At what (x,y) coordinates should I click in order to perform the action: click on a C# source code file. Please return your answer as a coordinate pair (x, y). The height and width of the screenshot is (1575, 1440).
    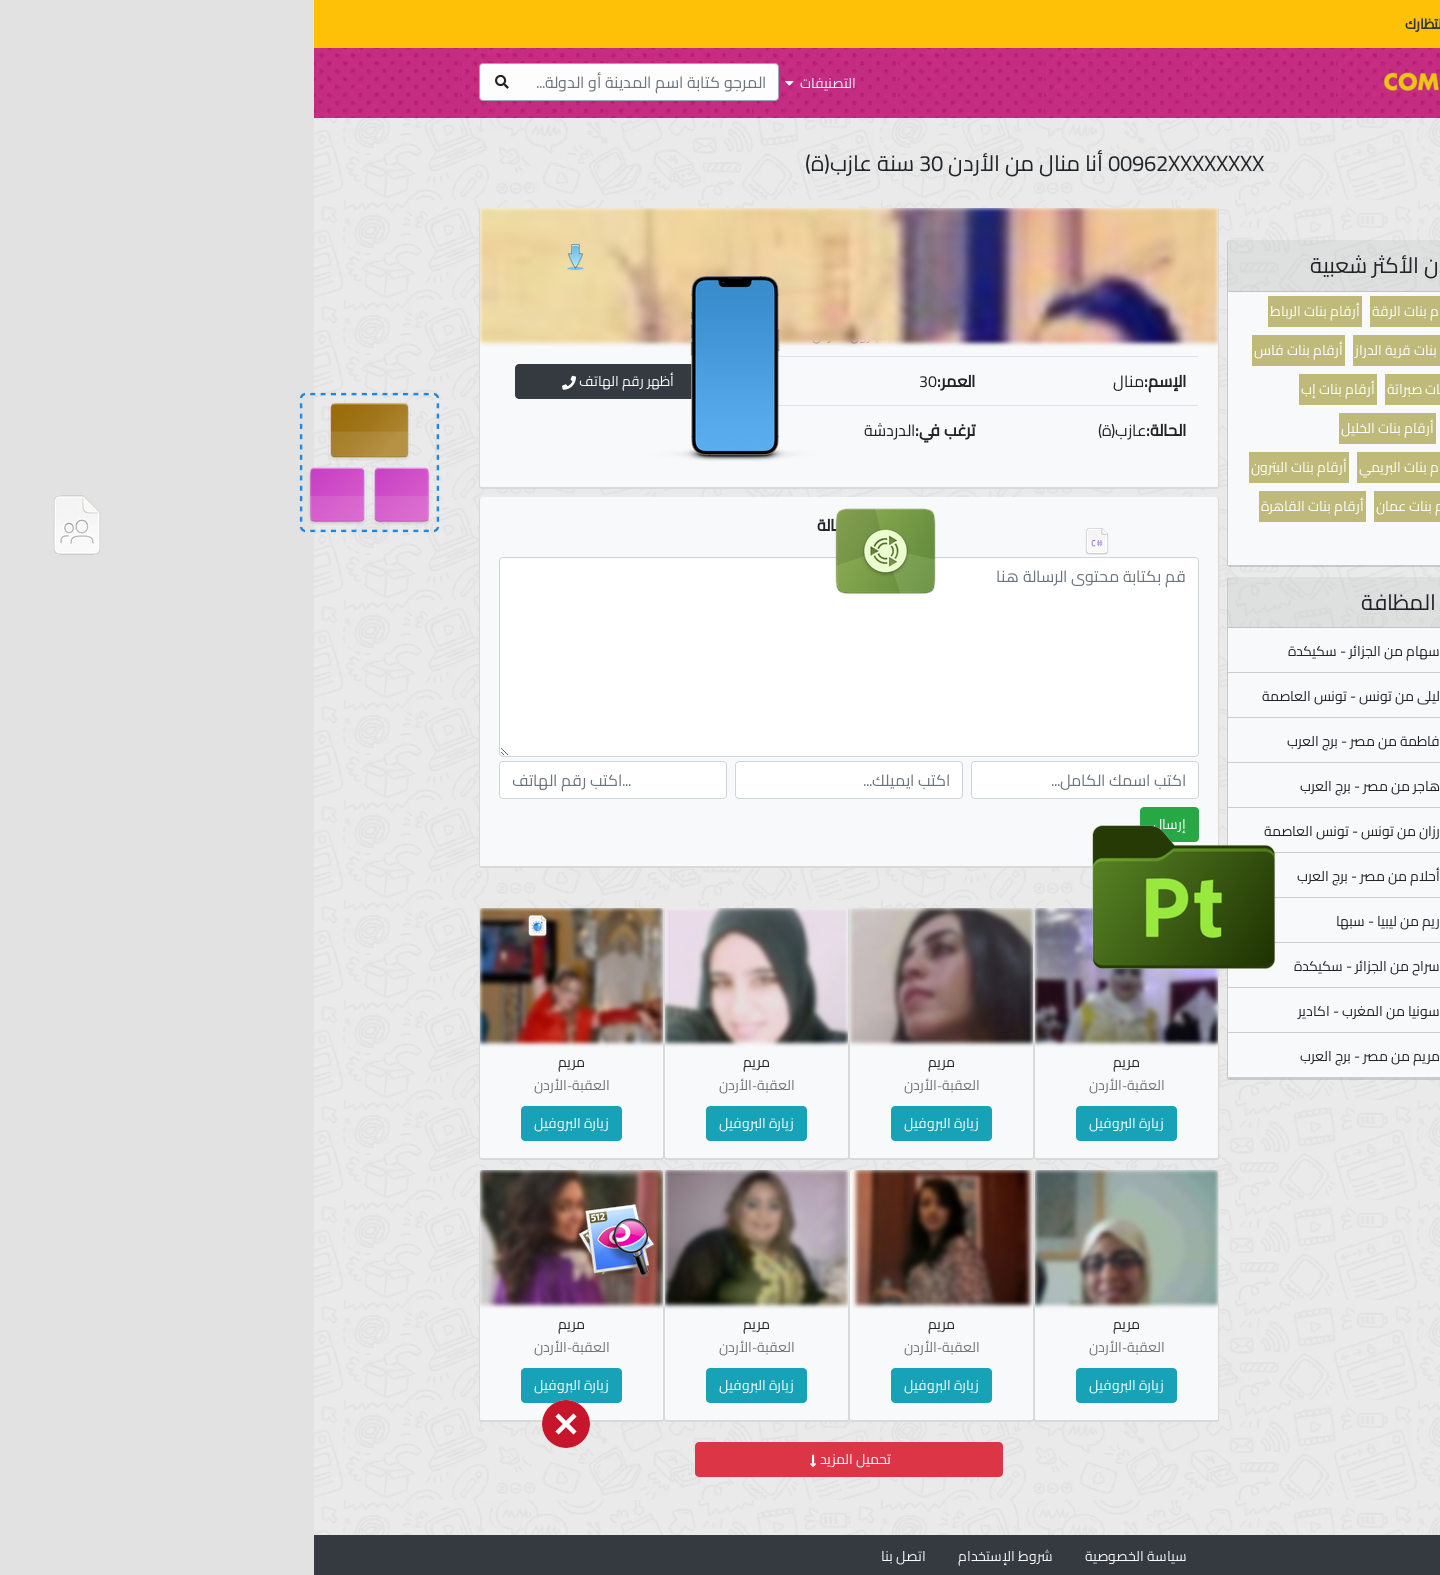
    Looking at the image, I should click on (1097, 541).